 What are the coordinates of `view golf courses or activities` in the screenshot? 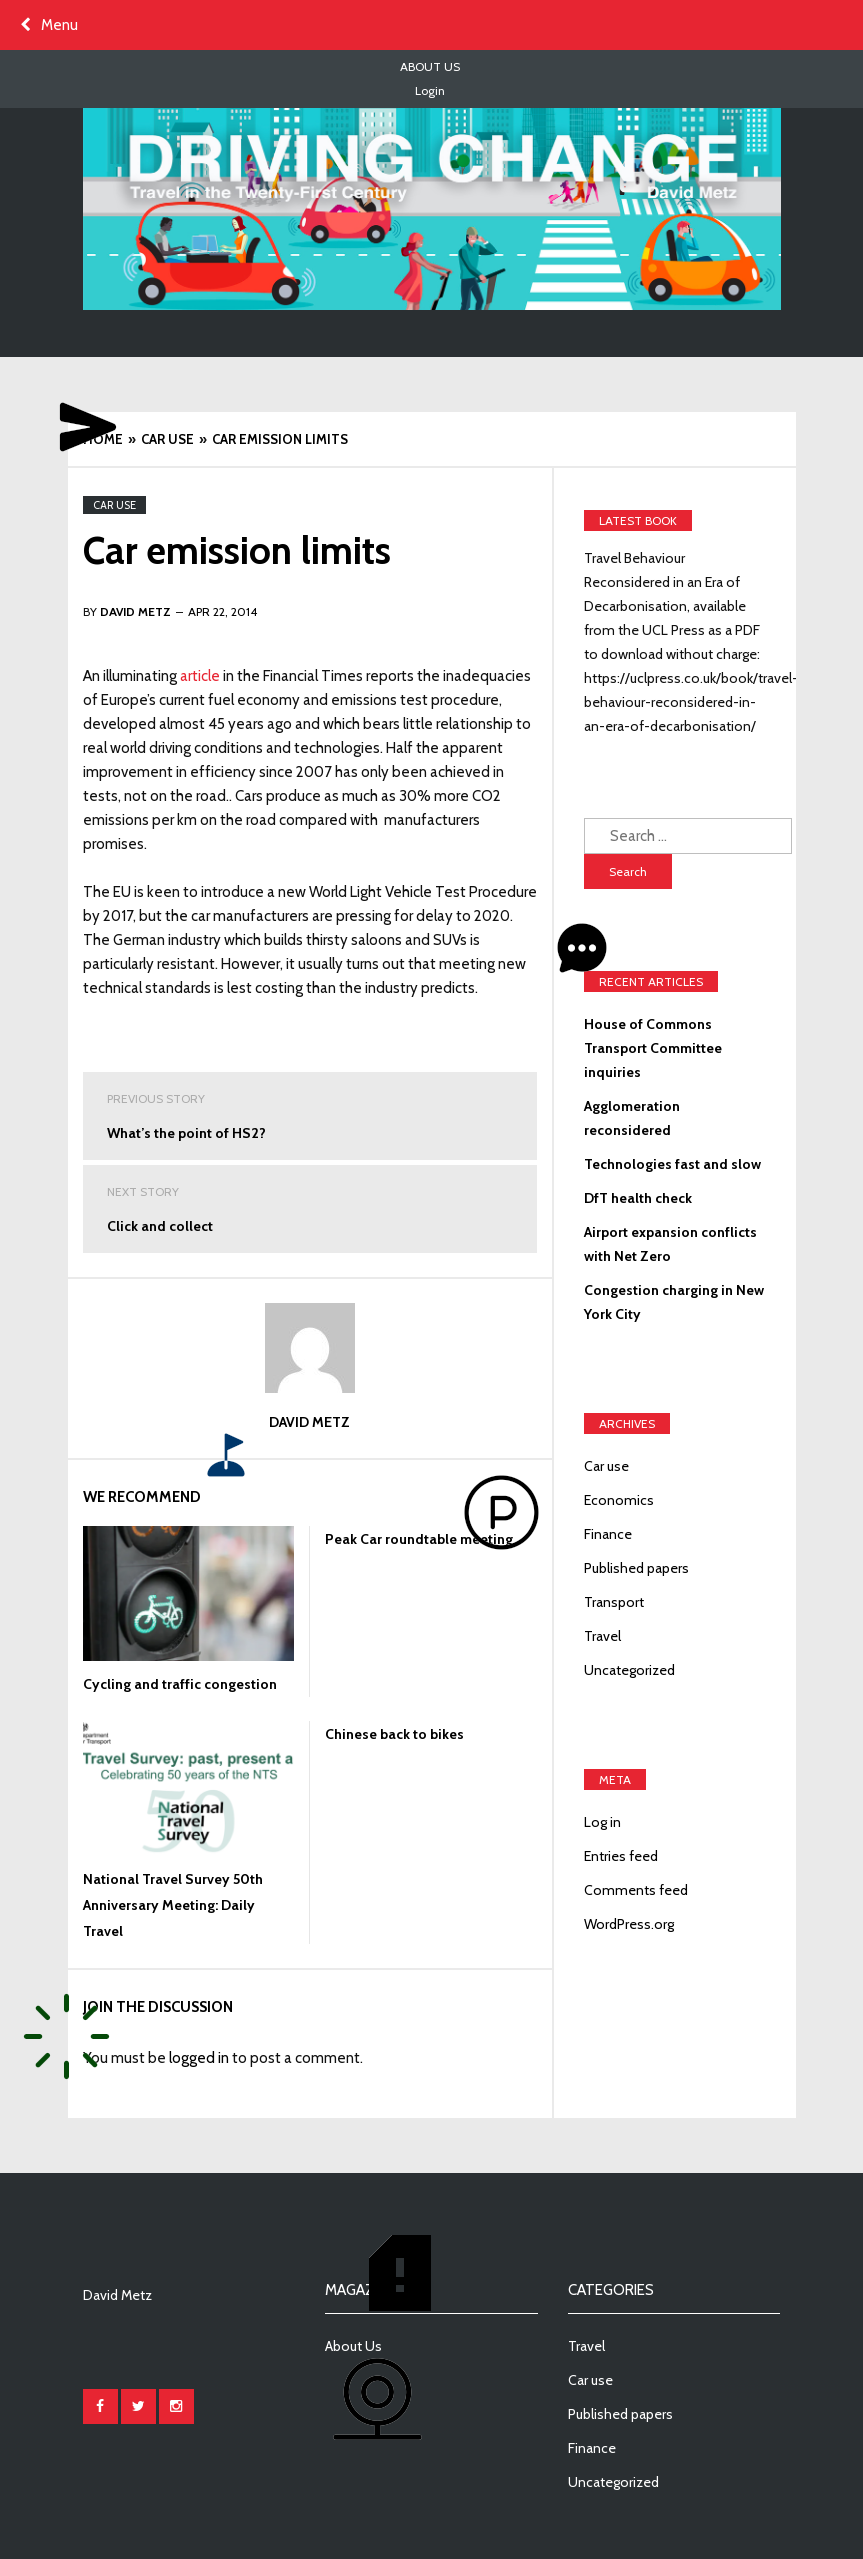 It's located at (226, 1455).